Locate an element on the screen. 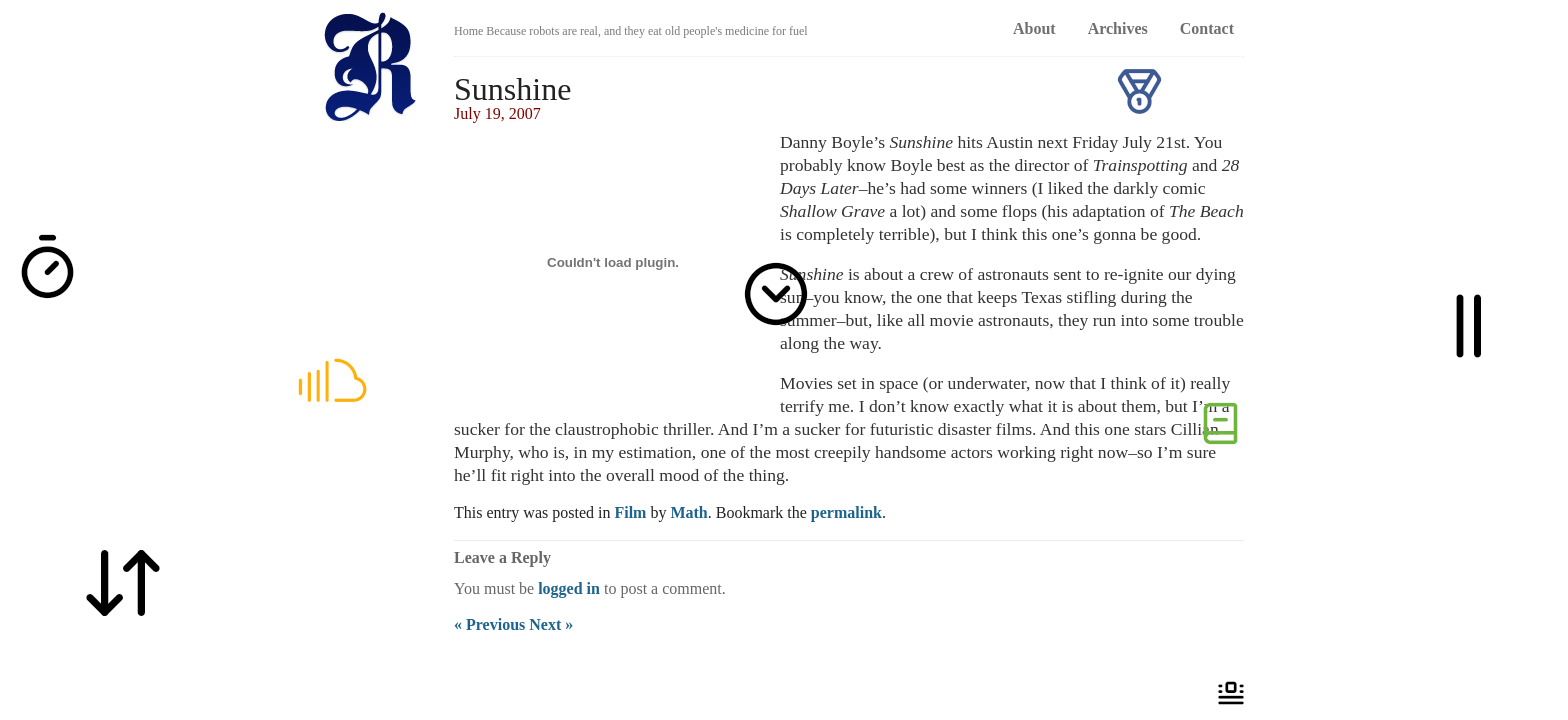  remove a book from your library is located at coordinates (1220, 423).